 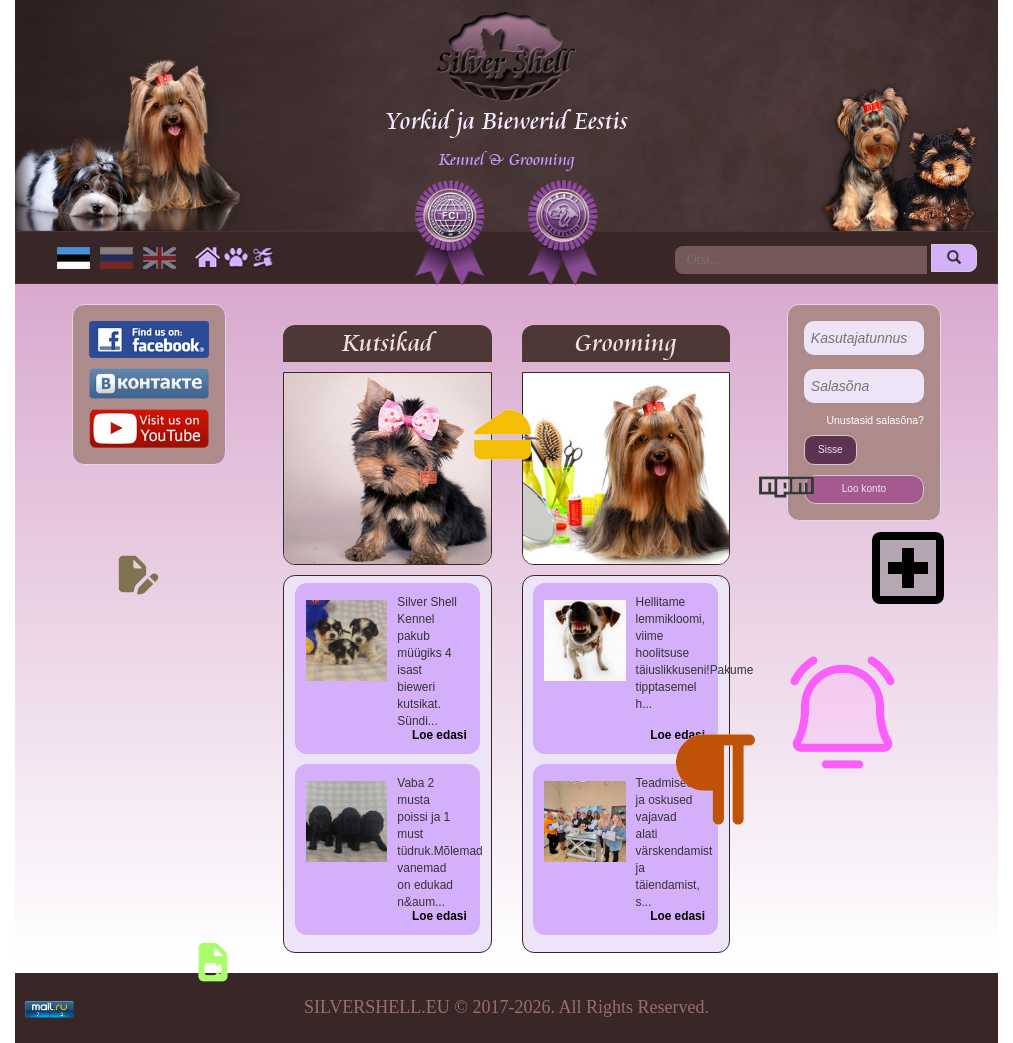 What do you see at coordinates (786, 485) in the screenshot?
I see `npm package manager logo` at bounding box center [786, 485].